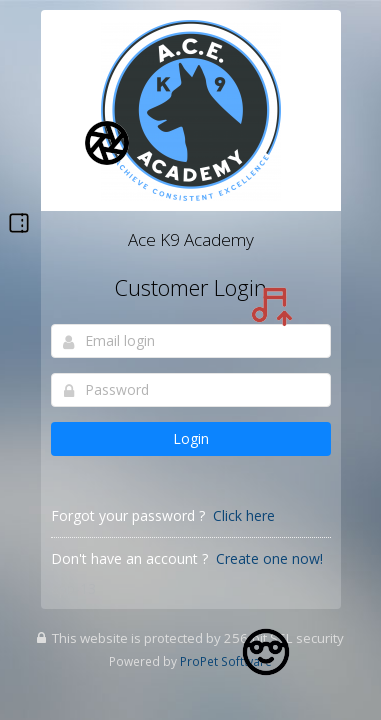 The height and width of the screenshot is (720, 381). I want to click on toggle right sidebar panel off, so click(19, 223).